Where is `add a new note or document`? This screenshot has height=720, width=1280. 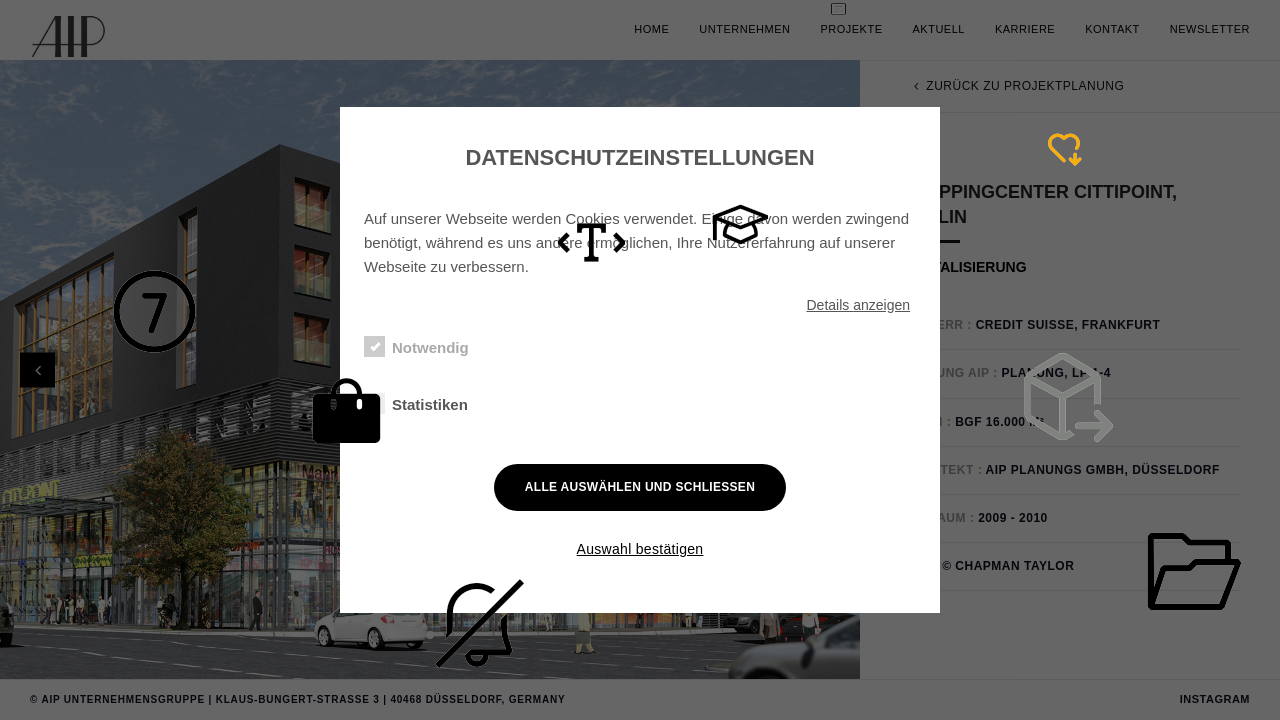 add a new note or document is located at coordinates (838, 9).